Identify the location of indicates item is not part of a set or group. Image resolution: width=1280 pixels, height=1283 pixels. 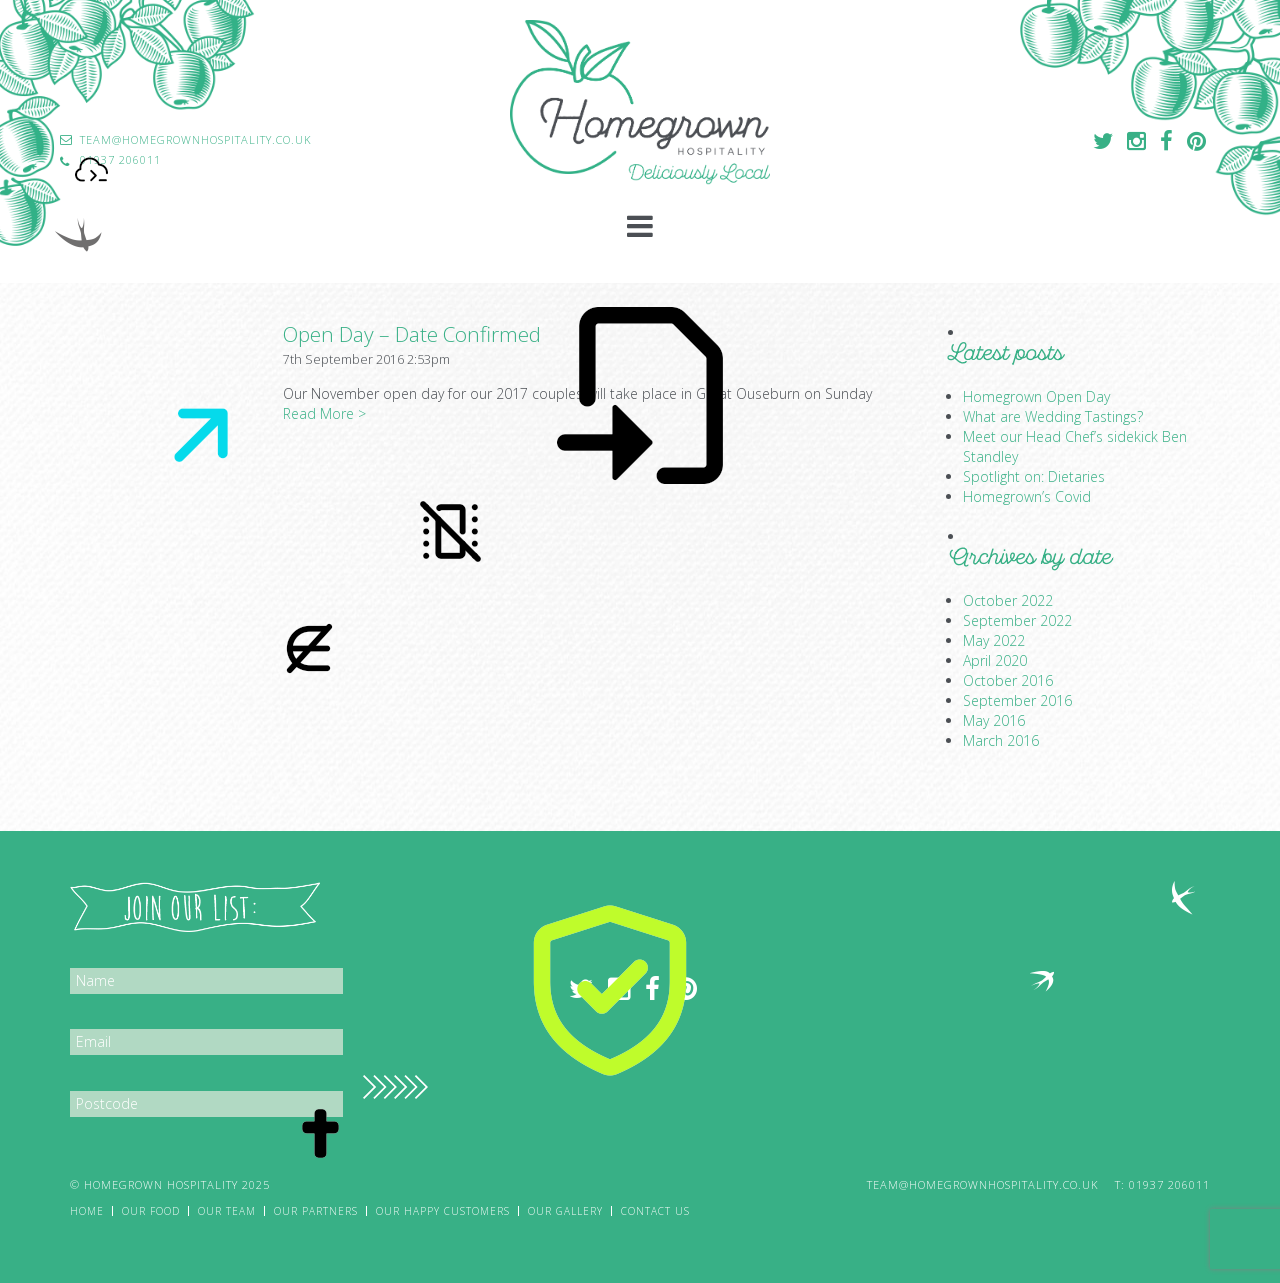
(309, 648).